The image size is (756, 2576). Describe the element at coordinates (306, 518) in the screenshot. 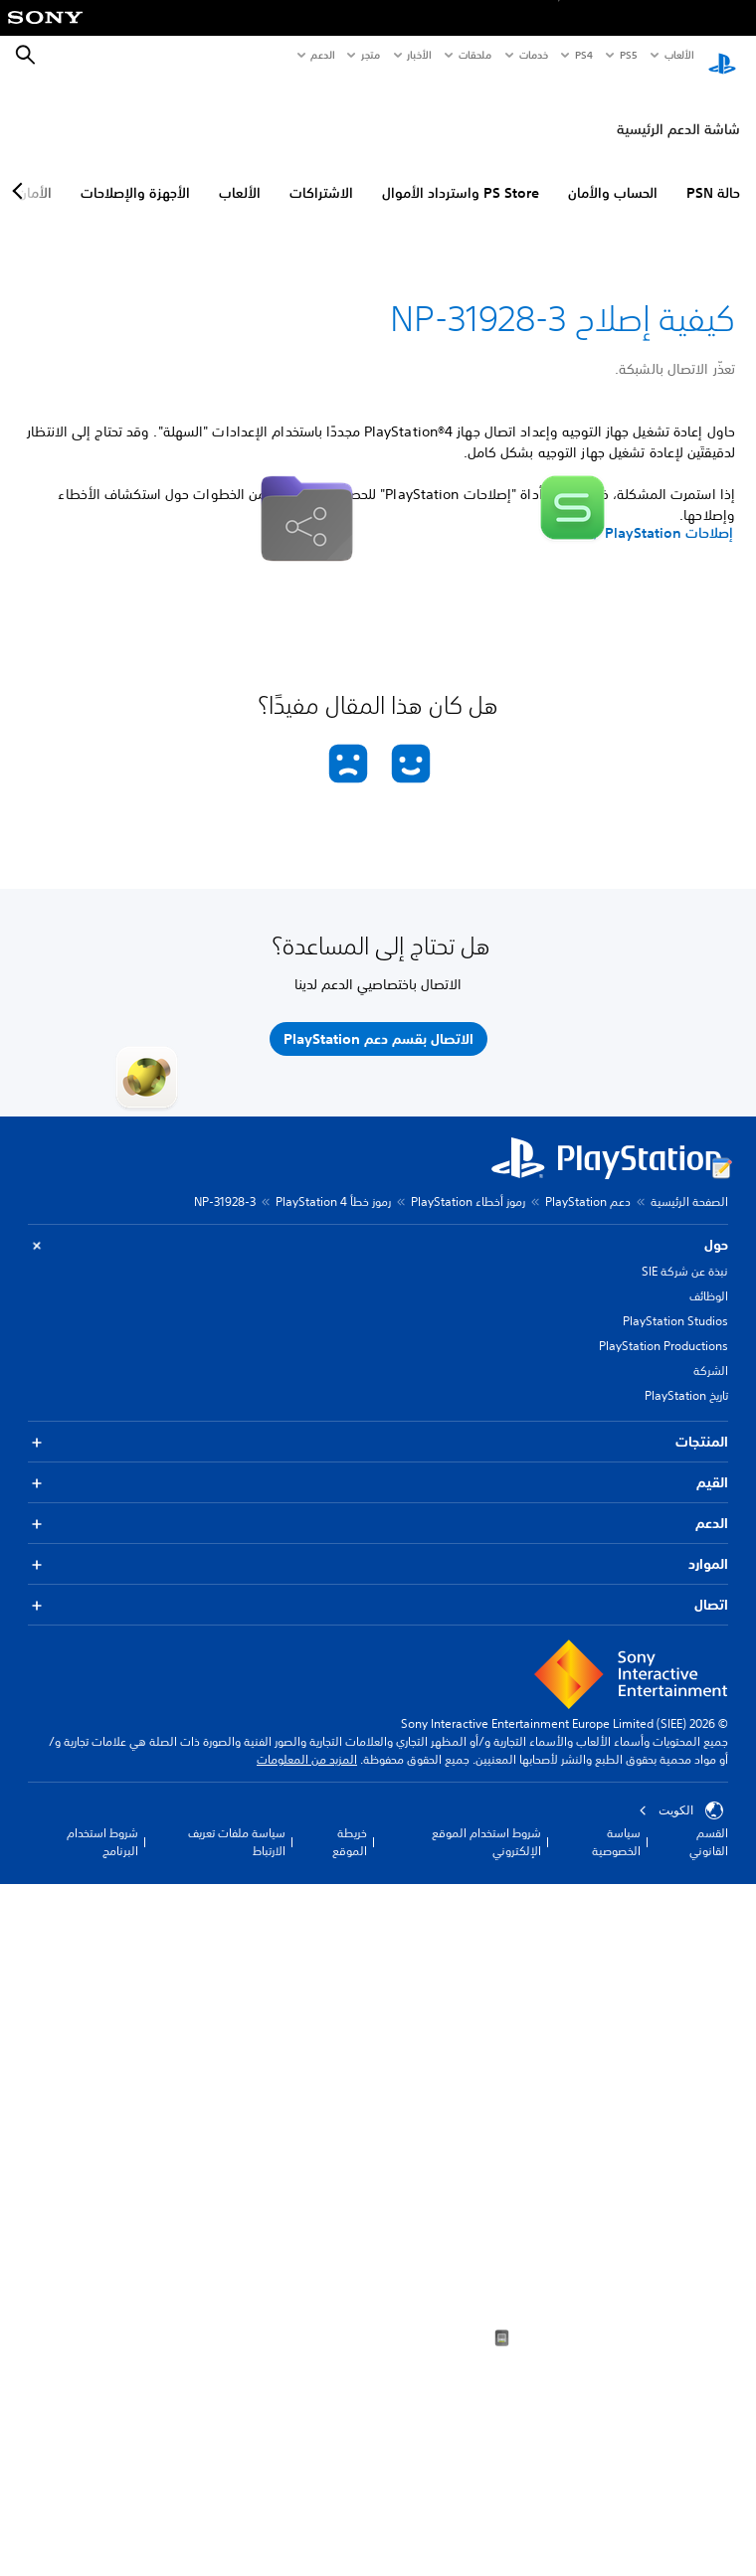

I see `open your public shared folder` at that location.